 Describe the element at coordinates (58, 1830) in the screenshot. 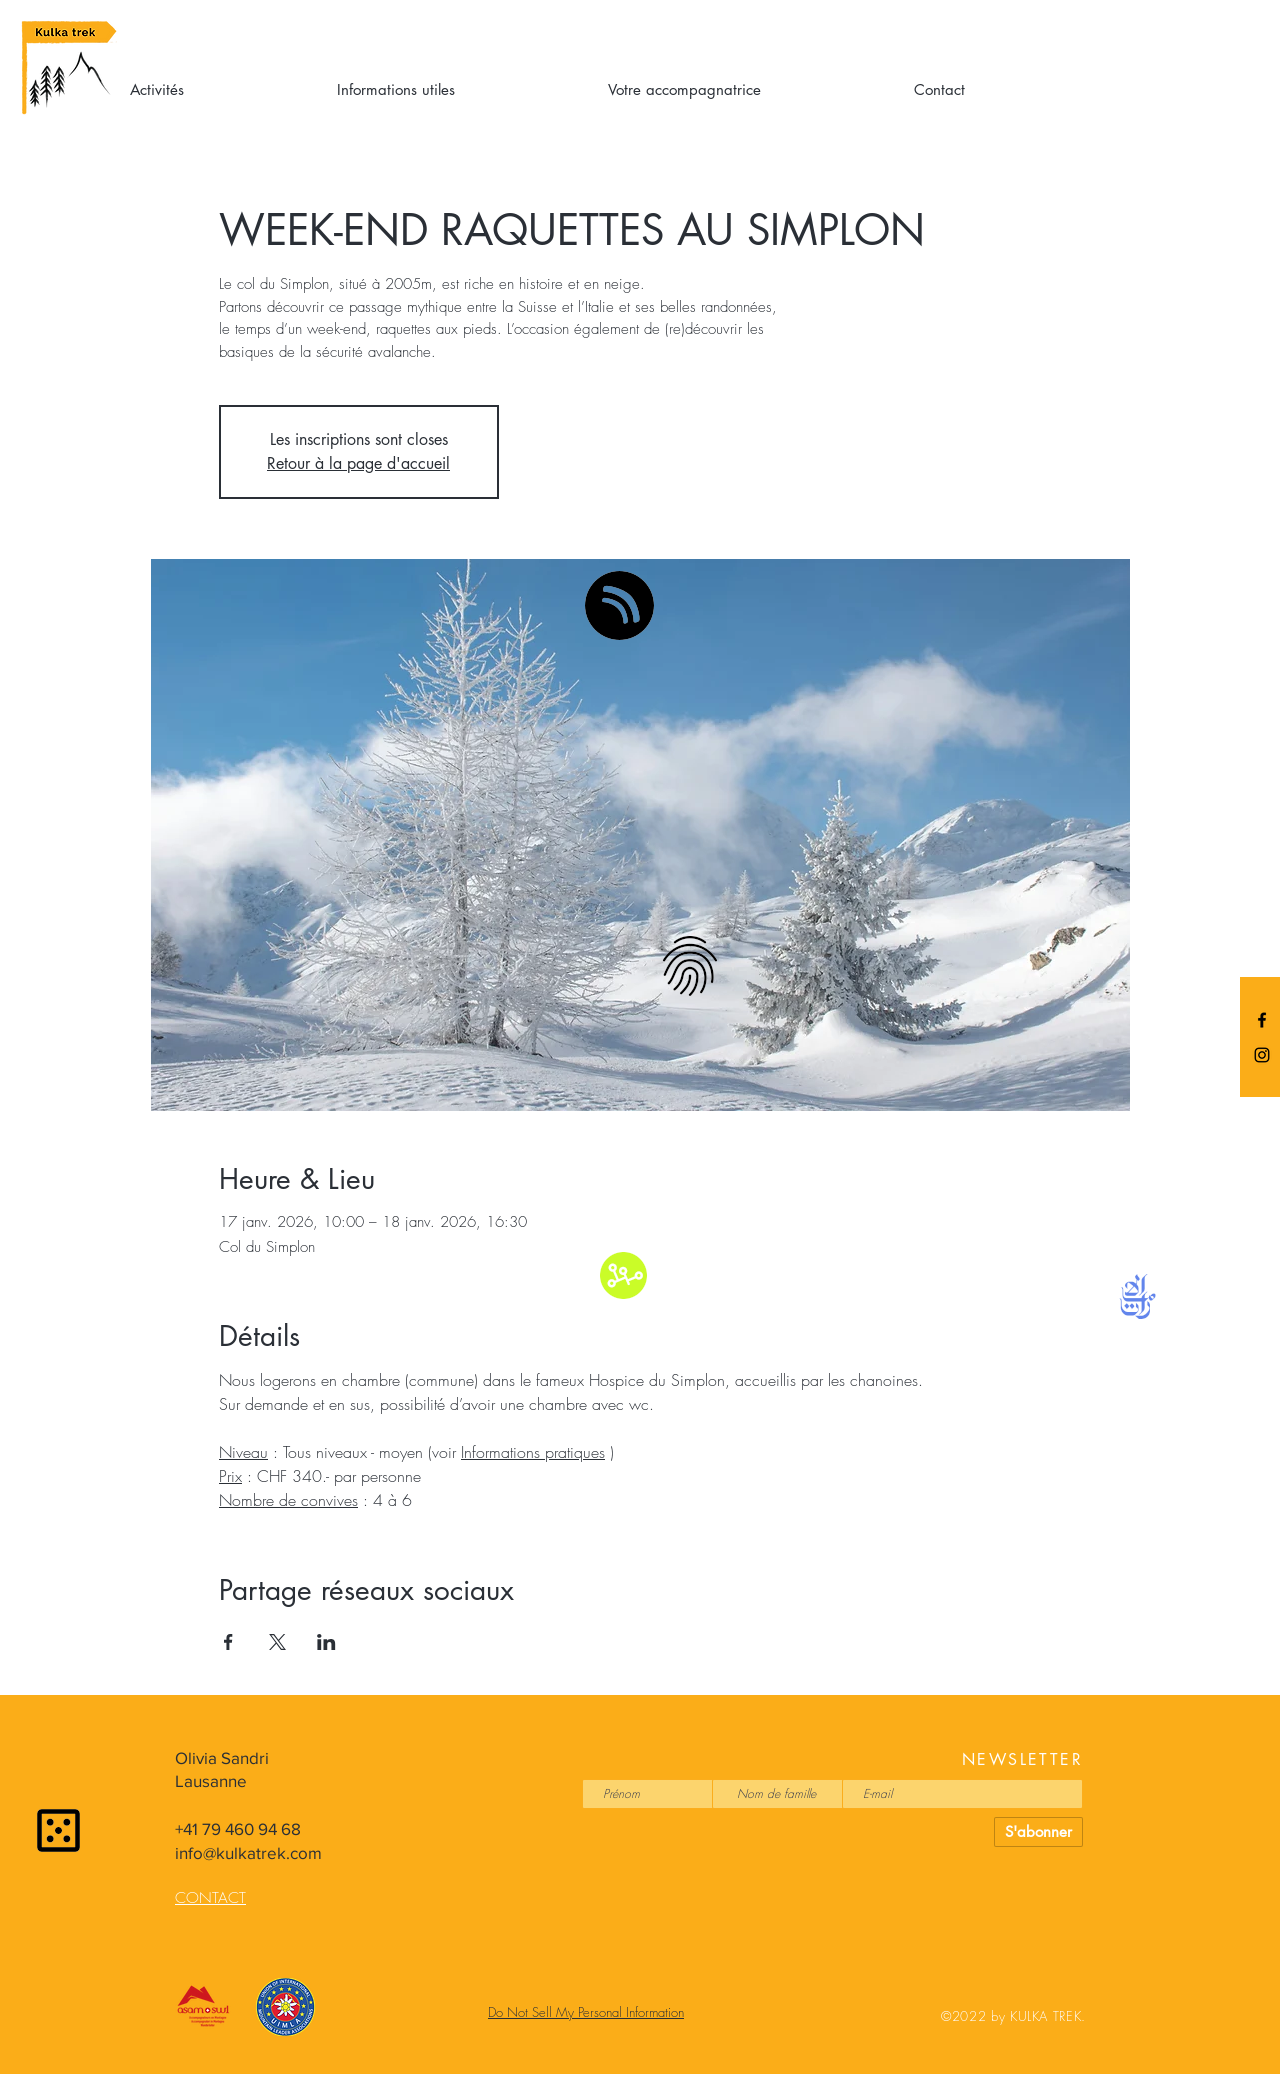

I see `randomize or shuffle content` at that location.